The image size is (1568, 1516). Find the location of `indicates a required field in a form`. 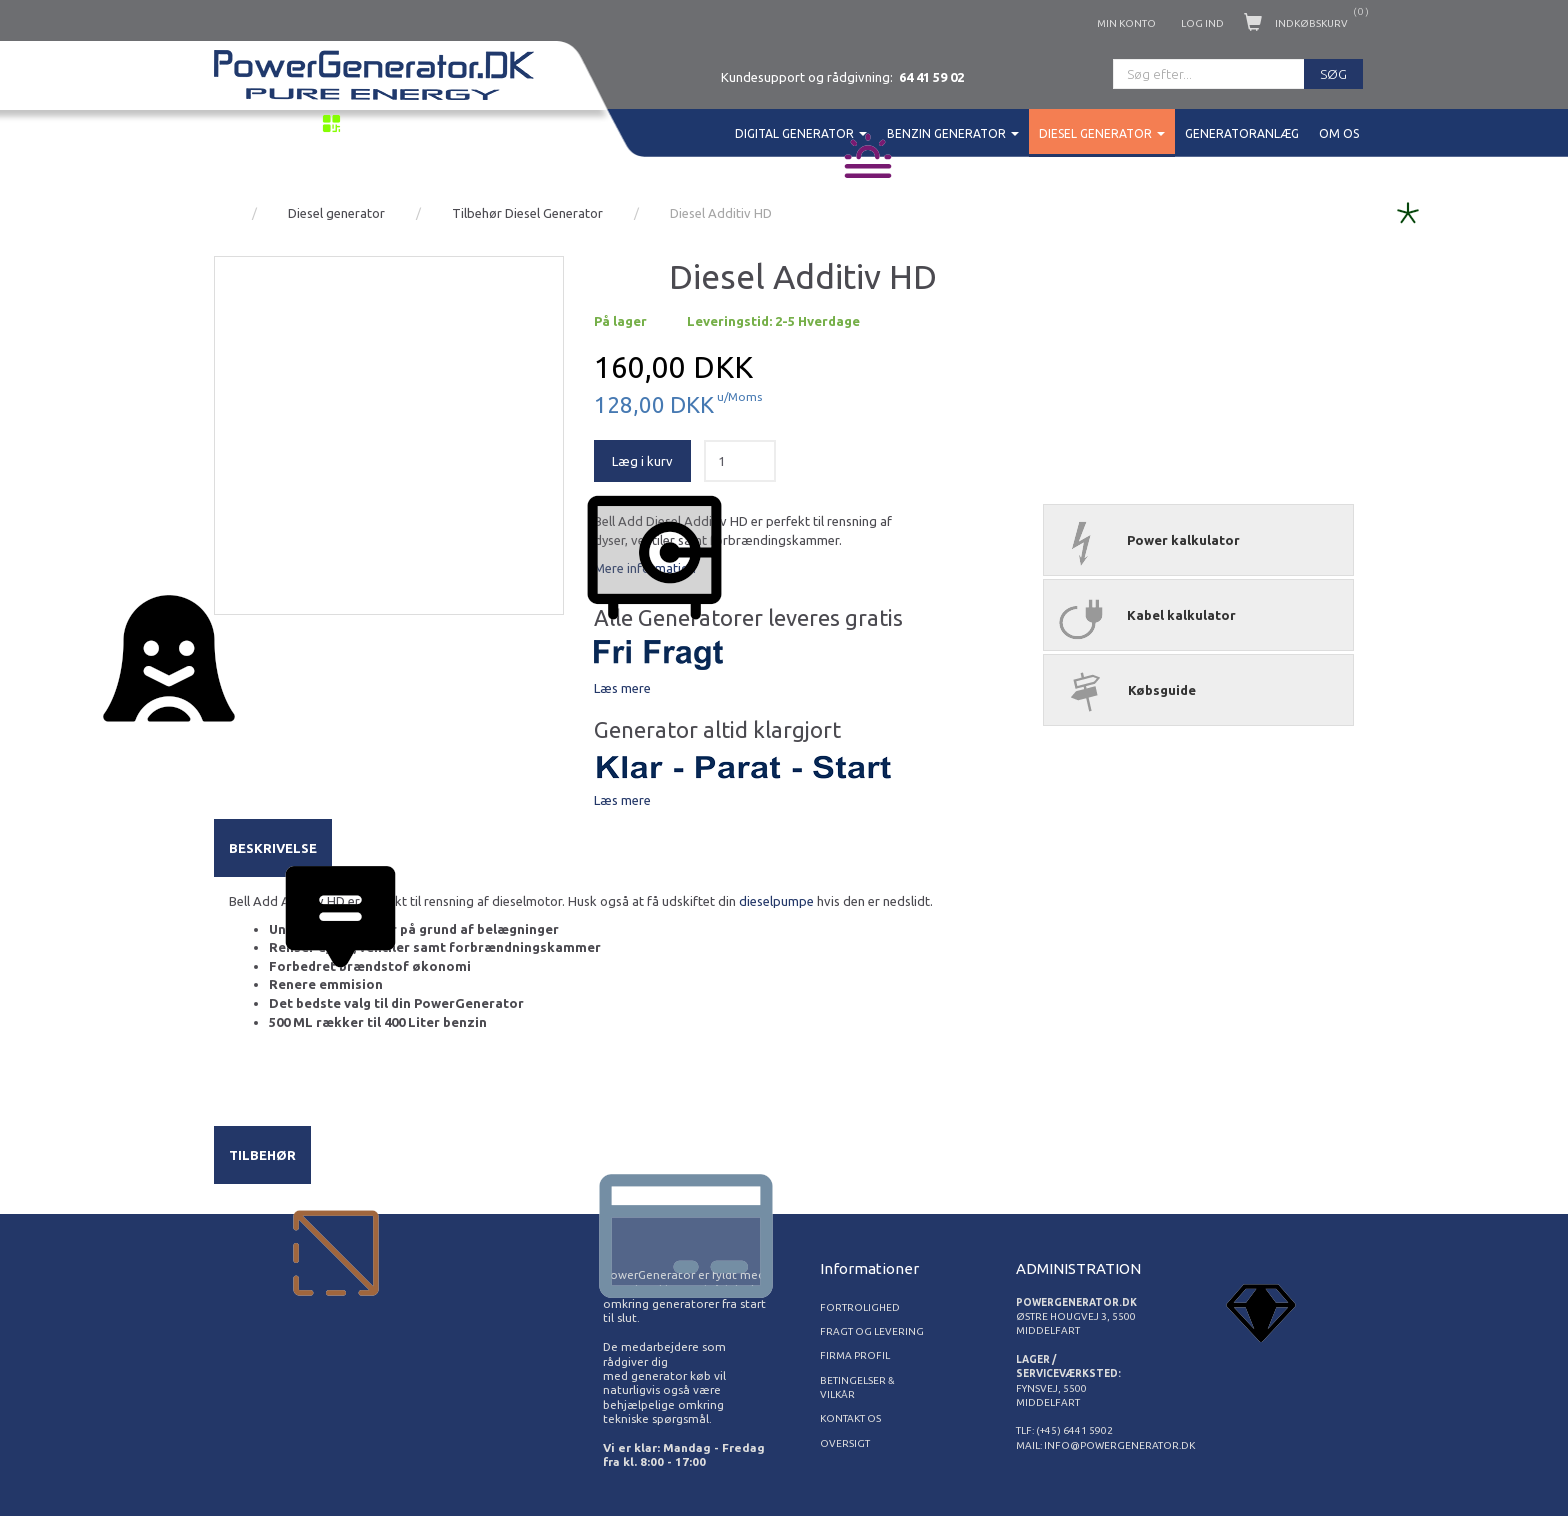

indicates a required field in a form is located at coordinates (1408, 213).